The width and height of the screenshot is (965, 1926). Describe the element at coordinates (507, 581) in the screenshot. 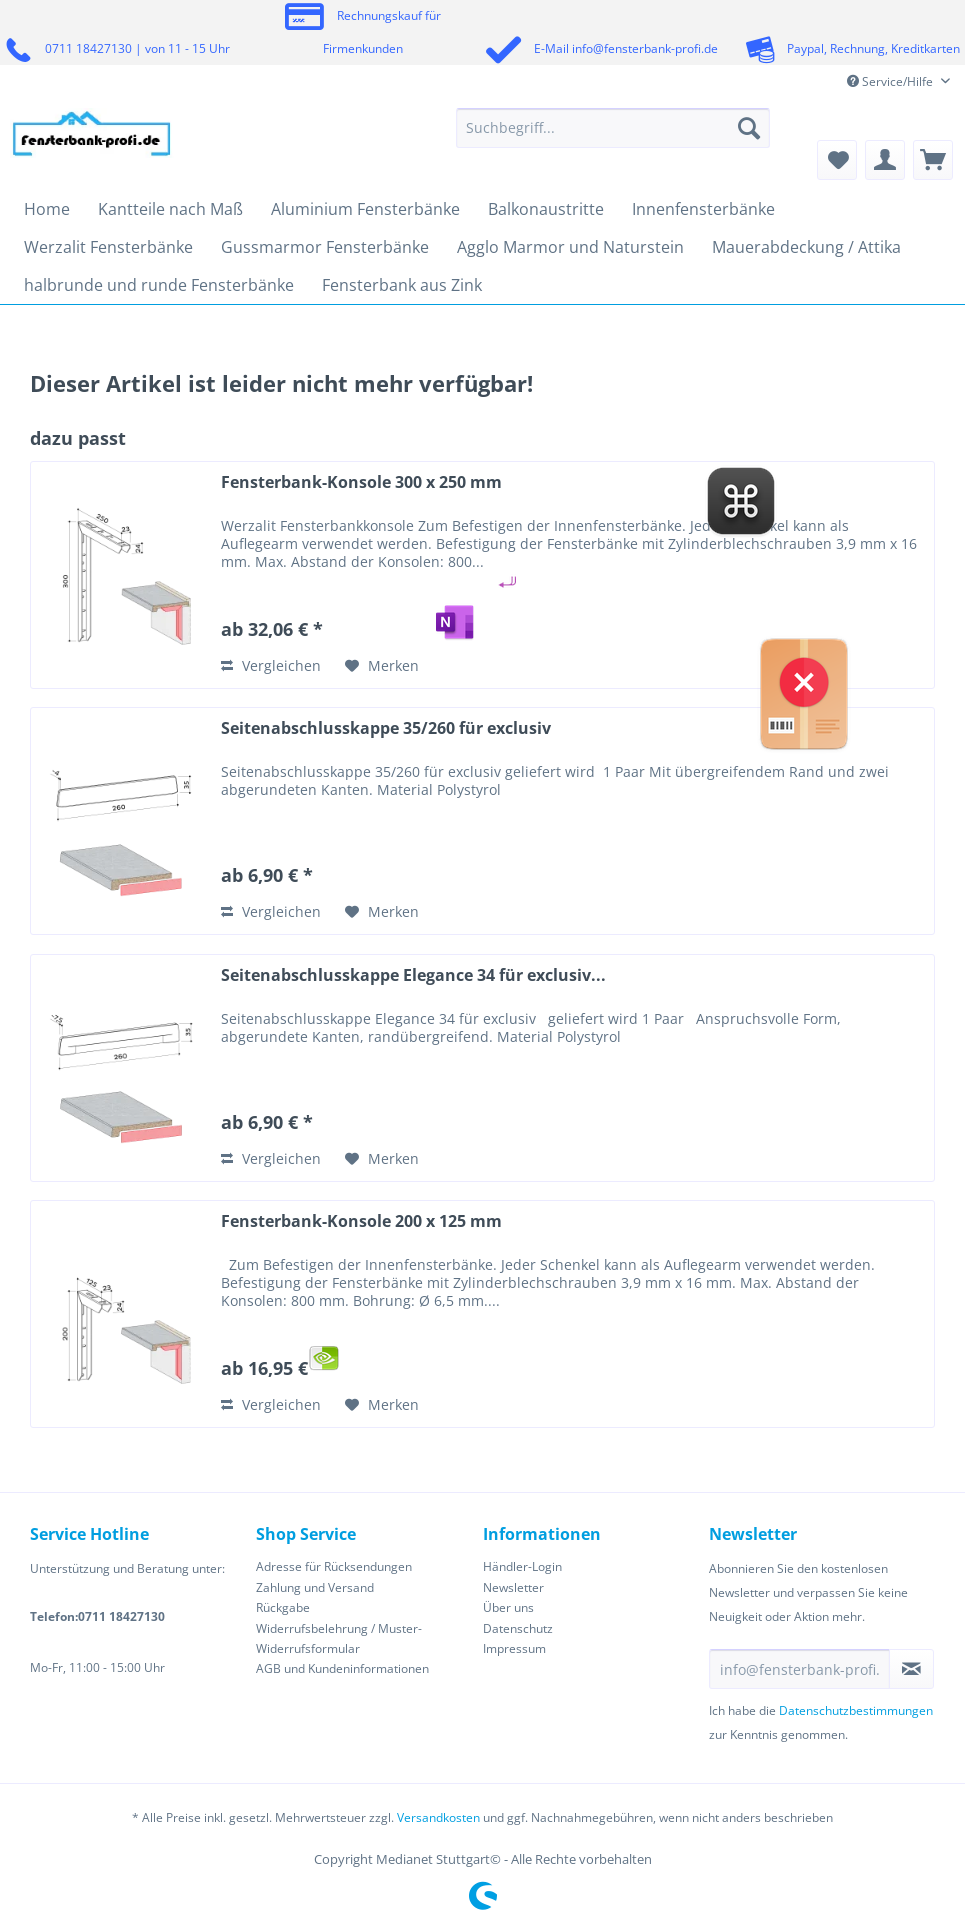

I see `reply to all recipients of an email` at that location.